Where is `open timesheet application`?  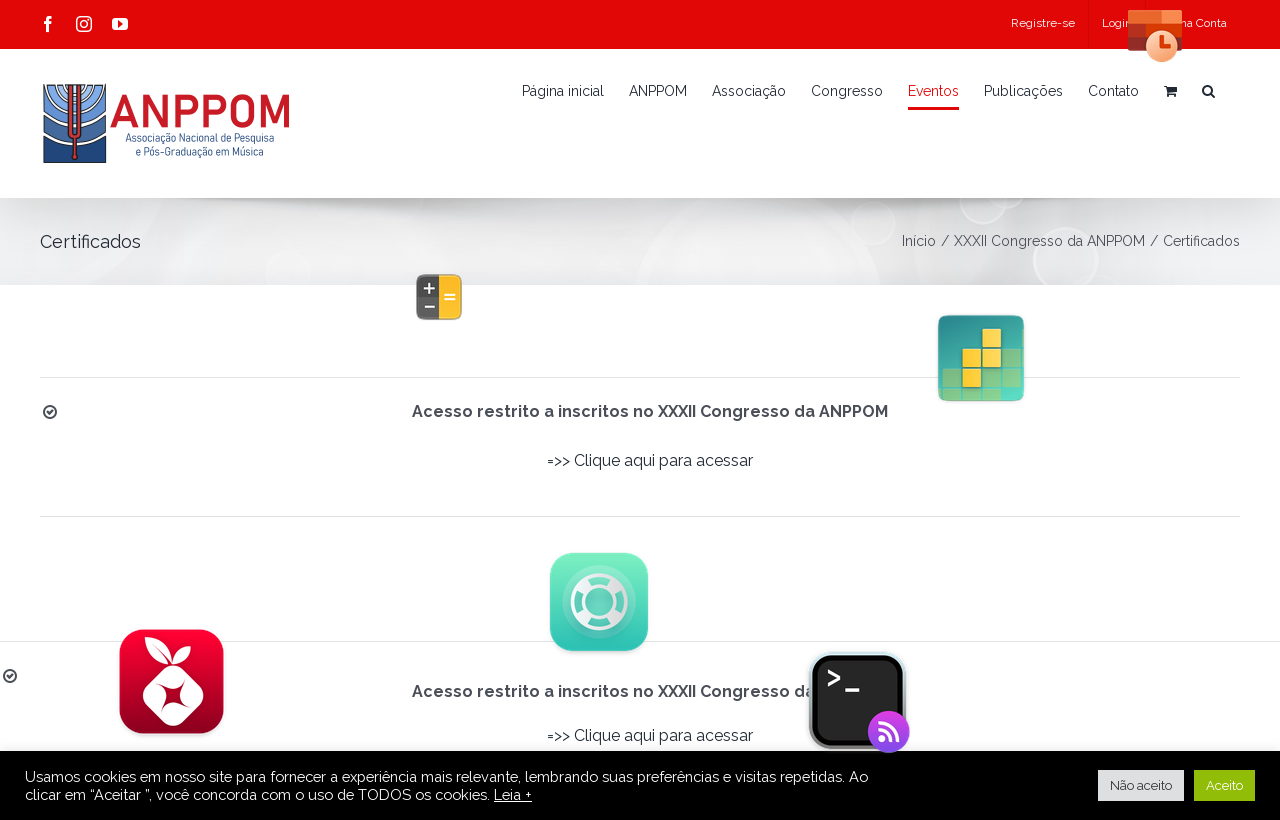
open timesheet application is located at coordinates (1155, 35).